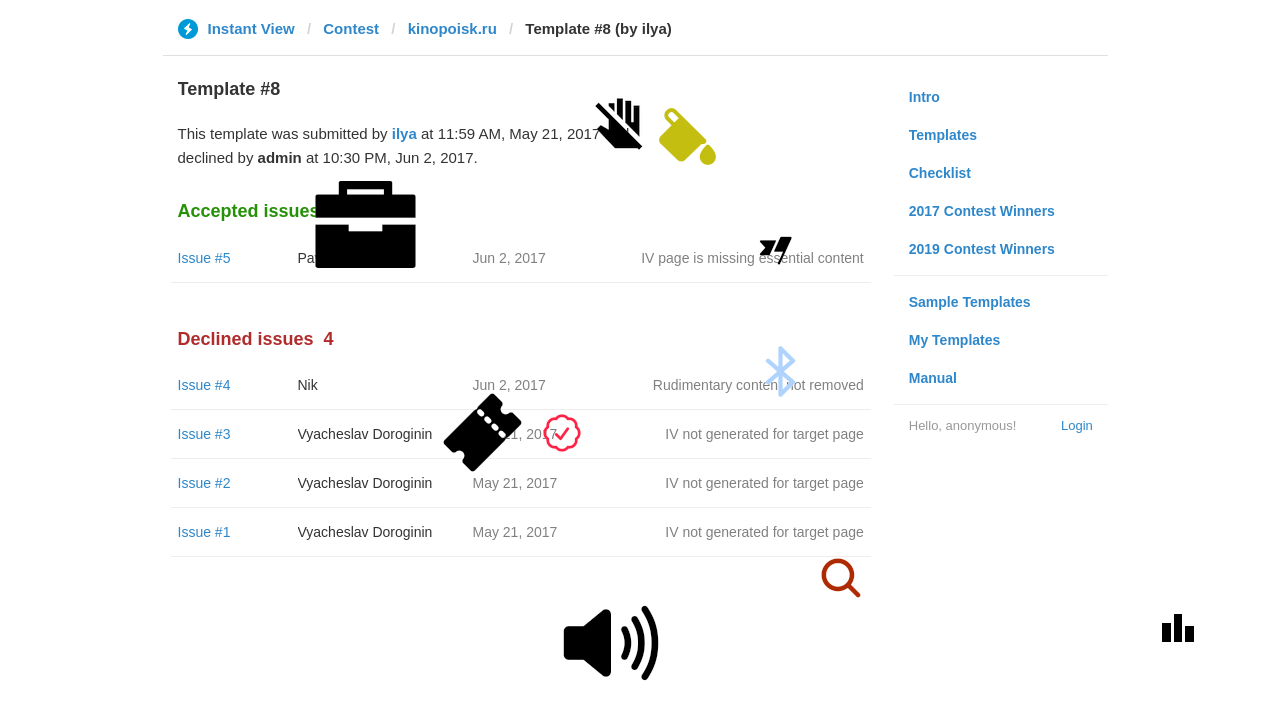  What do you see at coordinates (687, 136) in the screenshot?
I see `fill an area with color` at bounding box center [687, 136].